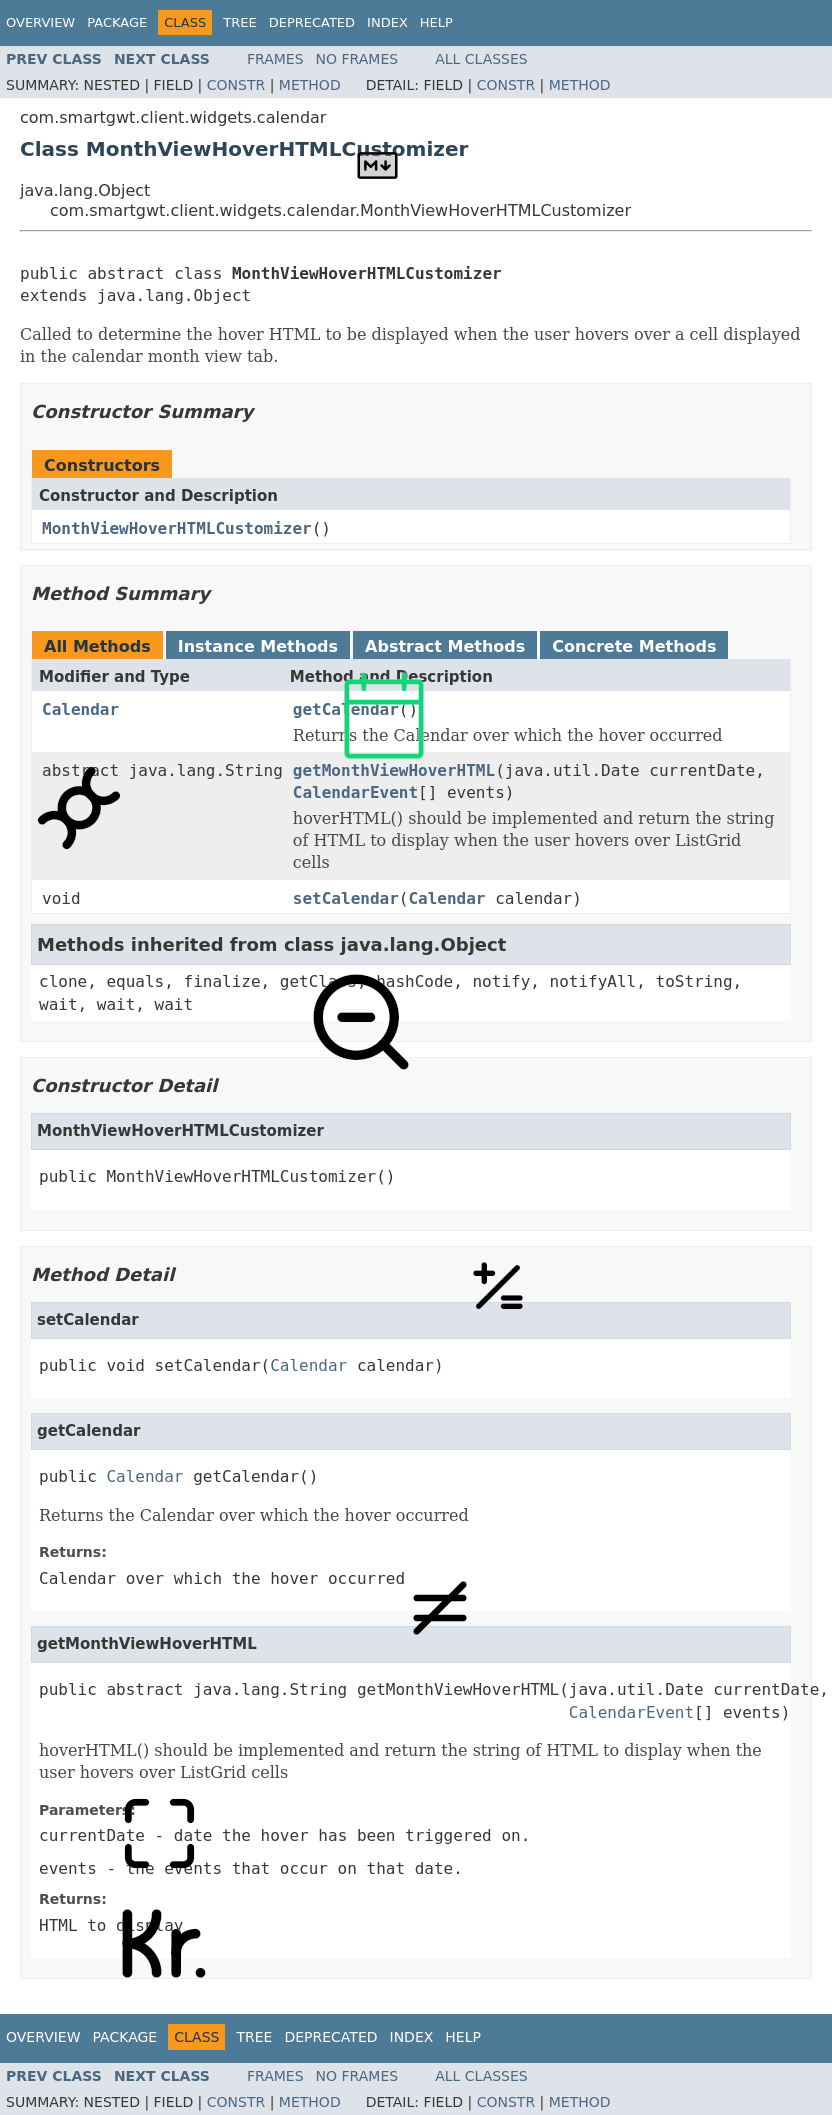 Image resolution: width=832 pixels, height=2115 pixels. What do you see at coordinates (384, 719) in the screenshot?
I see `view calendar` at bounding box center [384, 719].